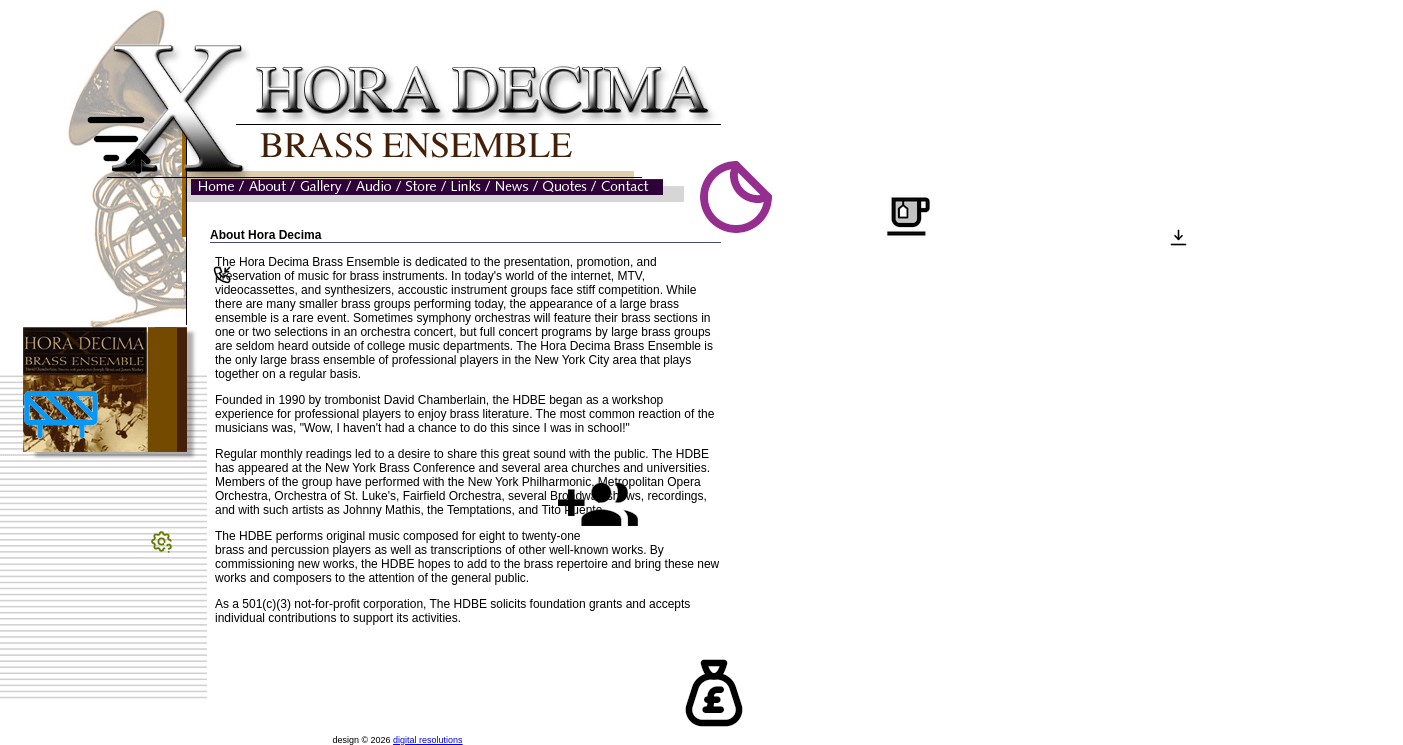 This screenshot has height=745, width=1403. I want to click on add a new member to a group, so click(598, 506).